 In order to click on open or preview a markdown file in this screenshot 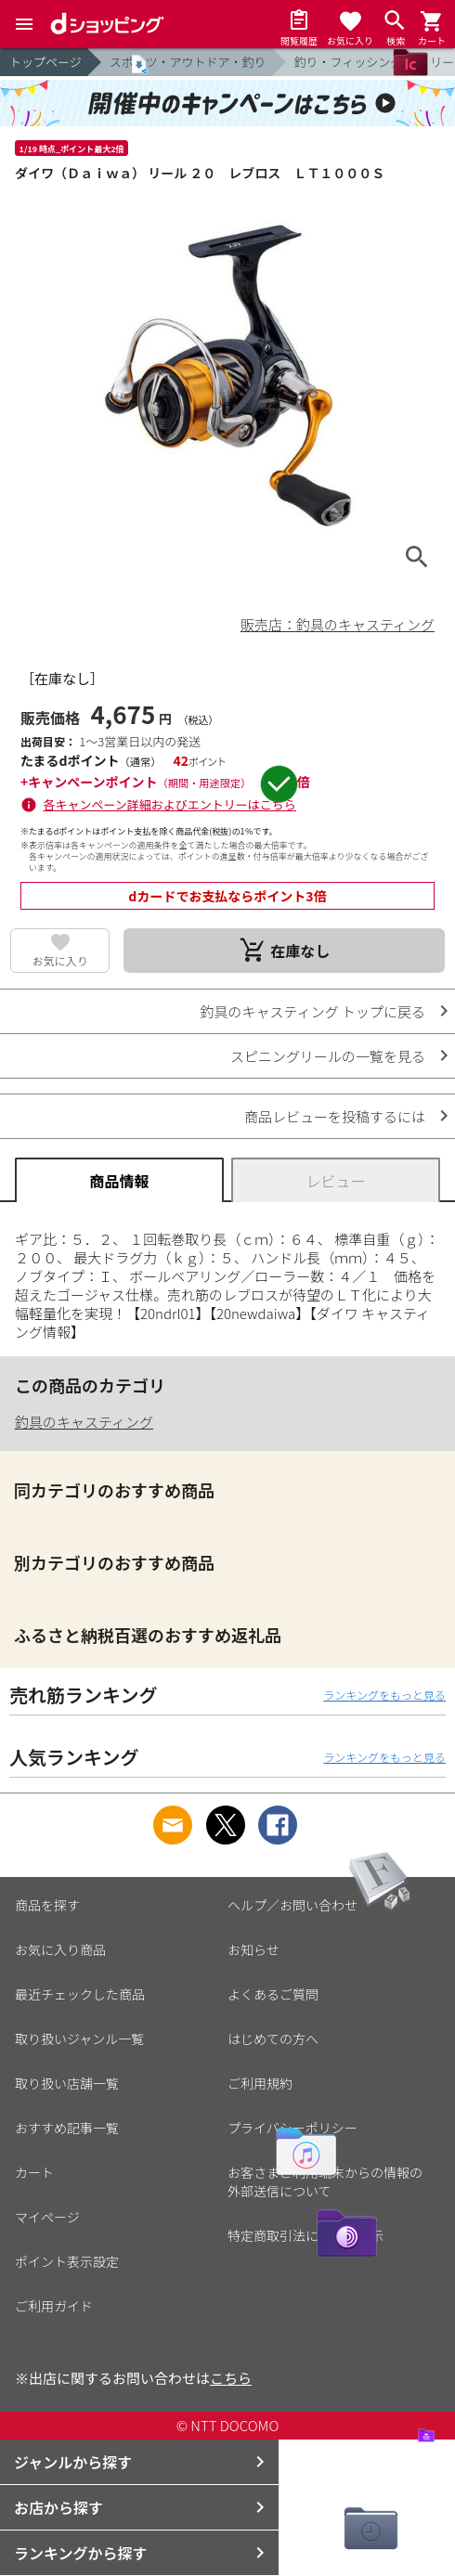, I will do `click(138, 64)`.